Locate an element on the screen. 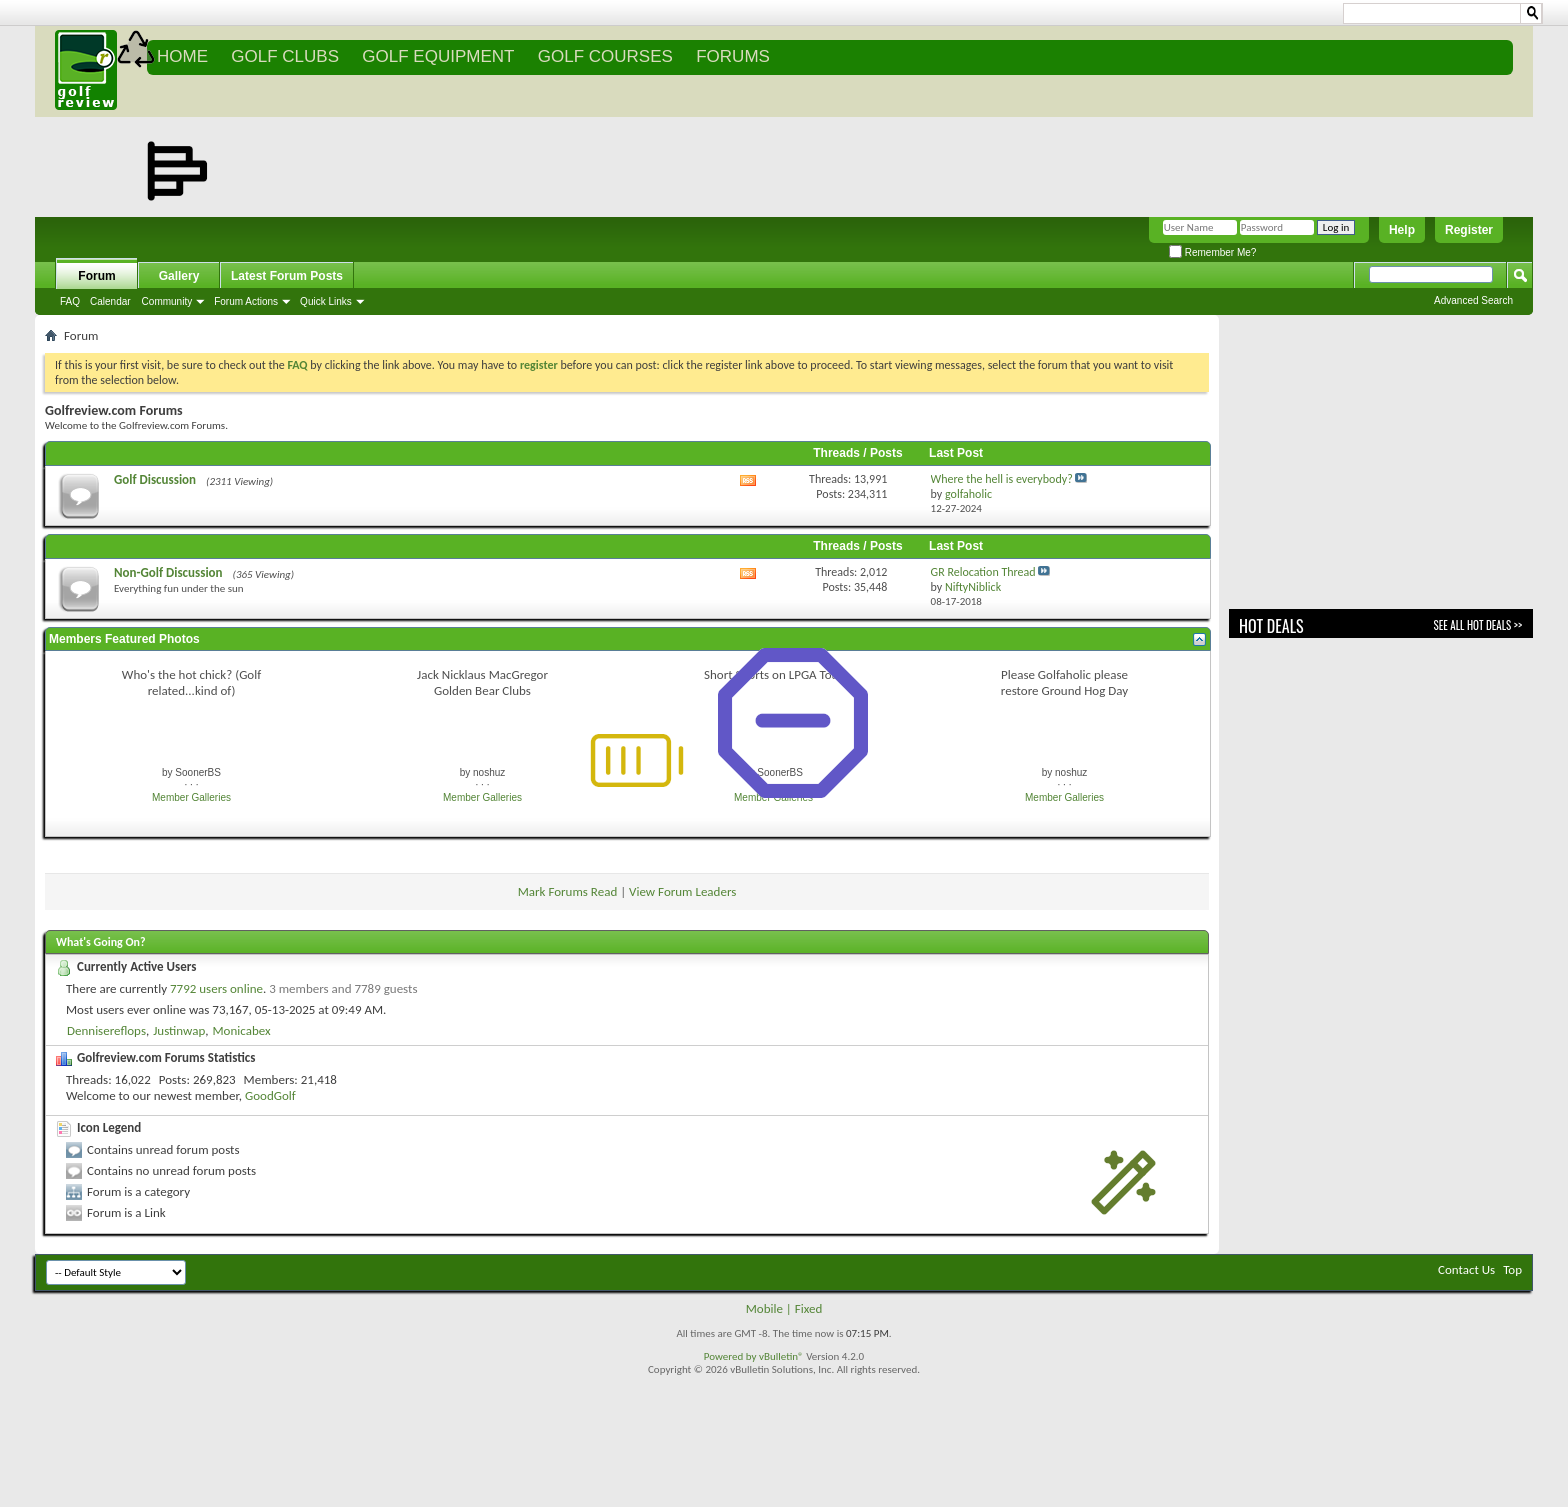 The width and height of the screenshot is (1568, 1507). indicates blocked or restricted content is located at coordinates (793, 723).